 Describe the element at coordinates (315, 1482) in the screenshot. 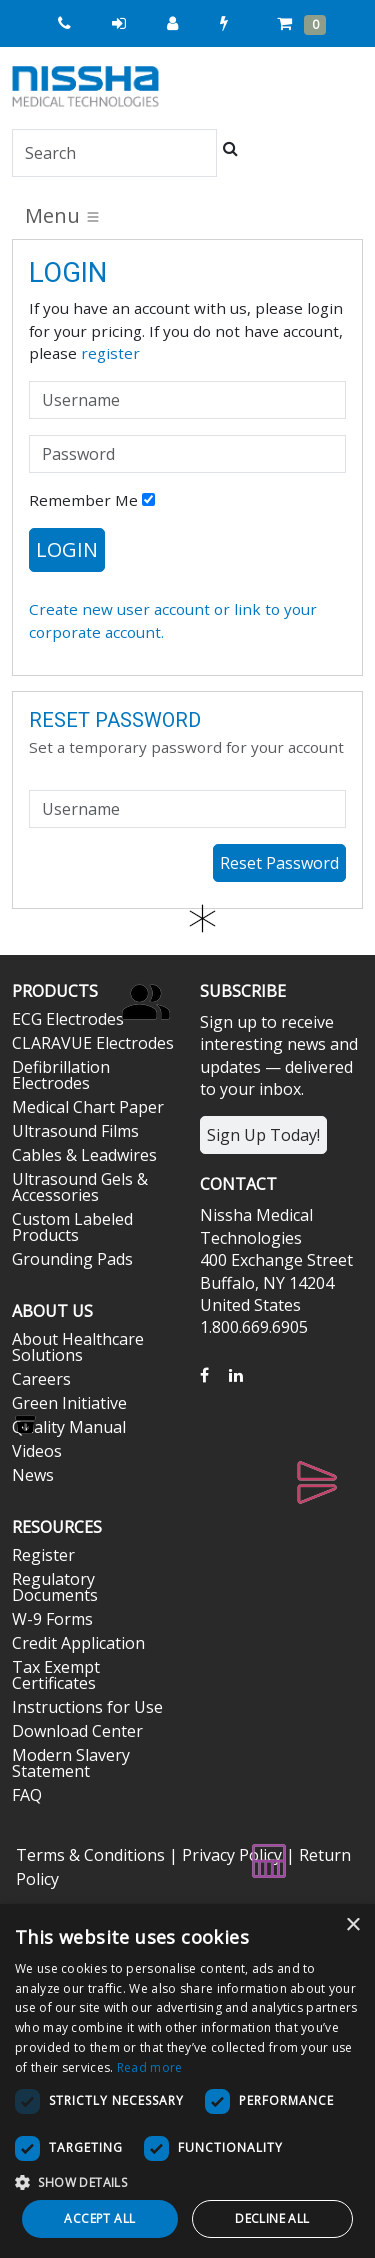

I see `flip image vertically` at that location.